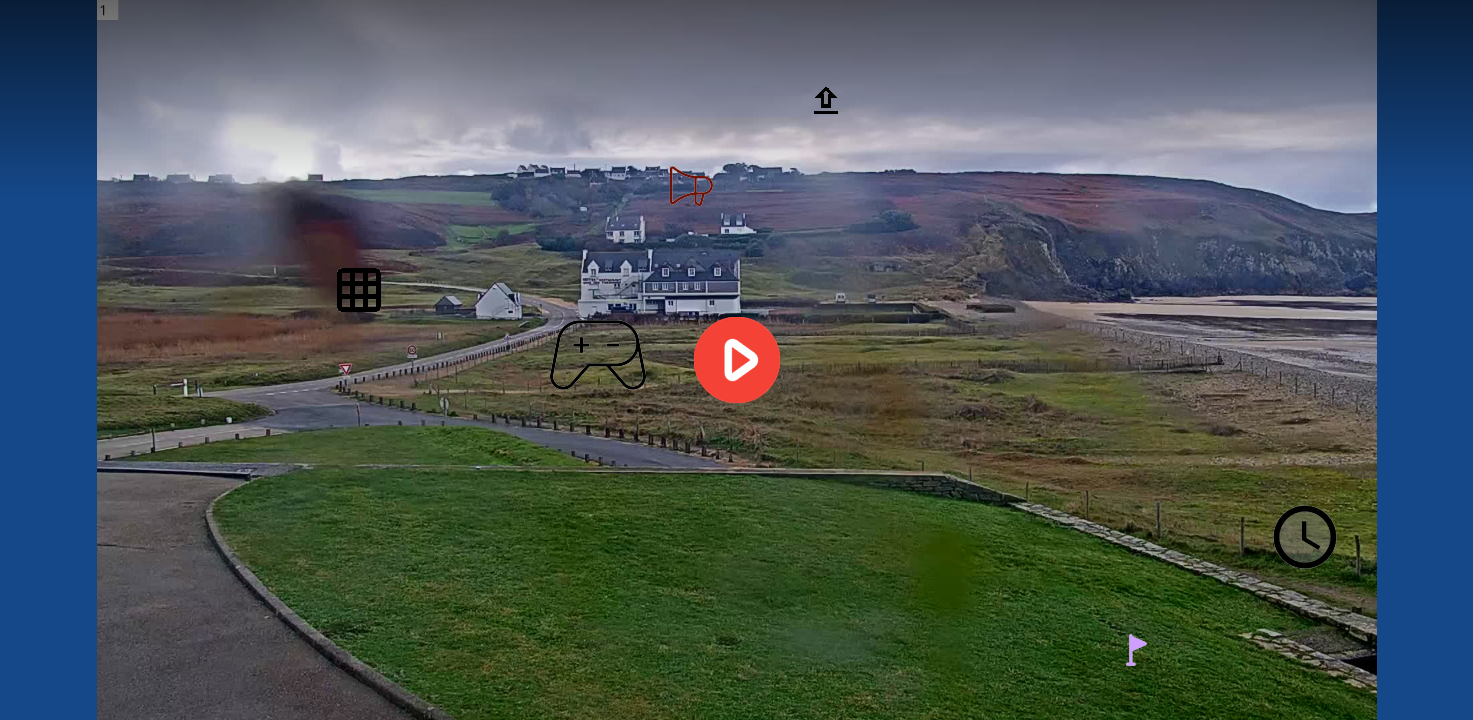  I want to click on view time or clock settings, so click(1305, 537).